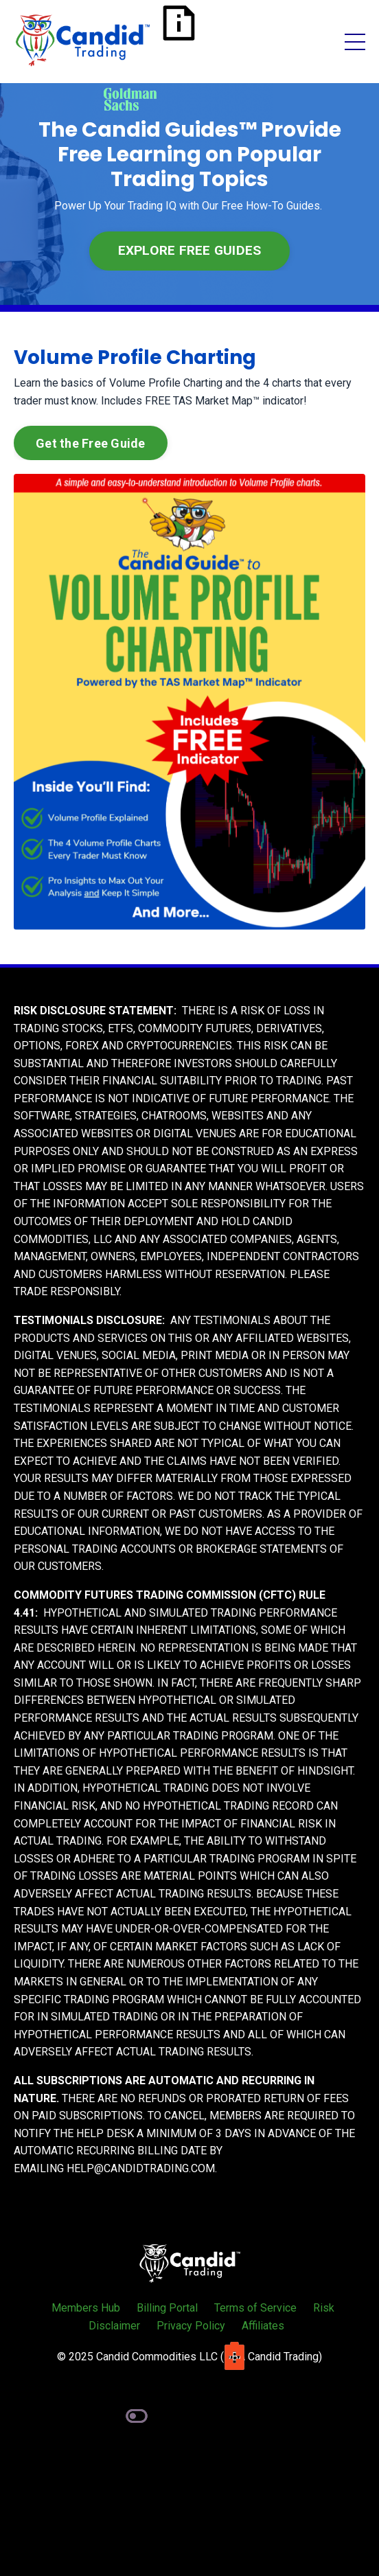 This screenshot has height=2576, width=379. What do you see at coordinates (130, 99) in the screenshot?
I see `Goldman Sachs company logo` at bounding box center [130, 99].